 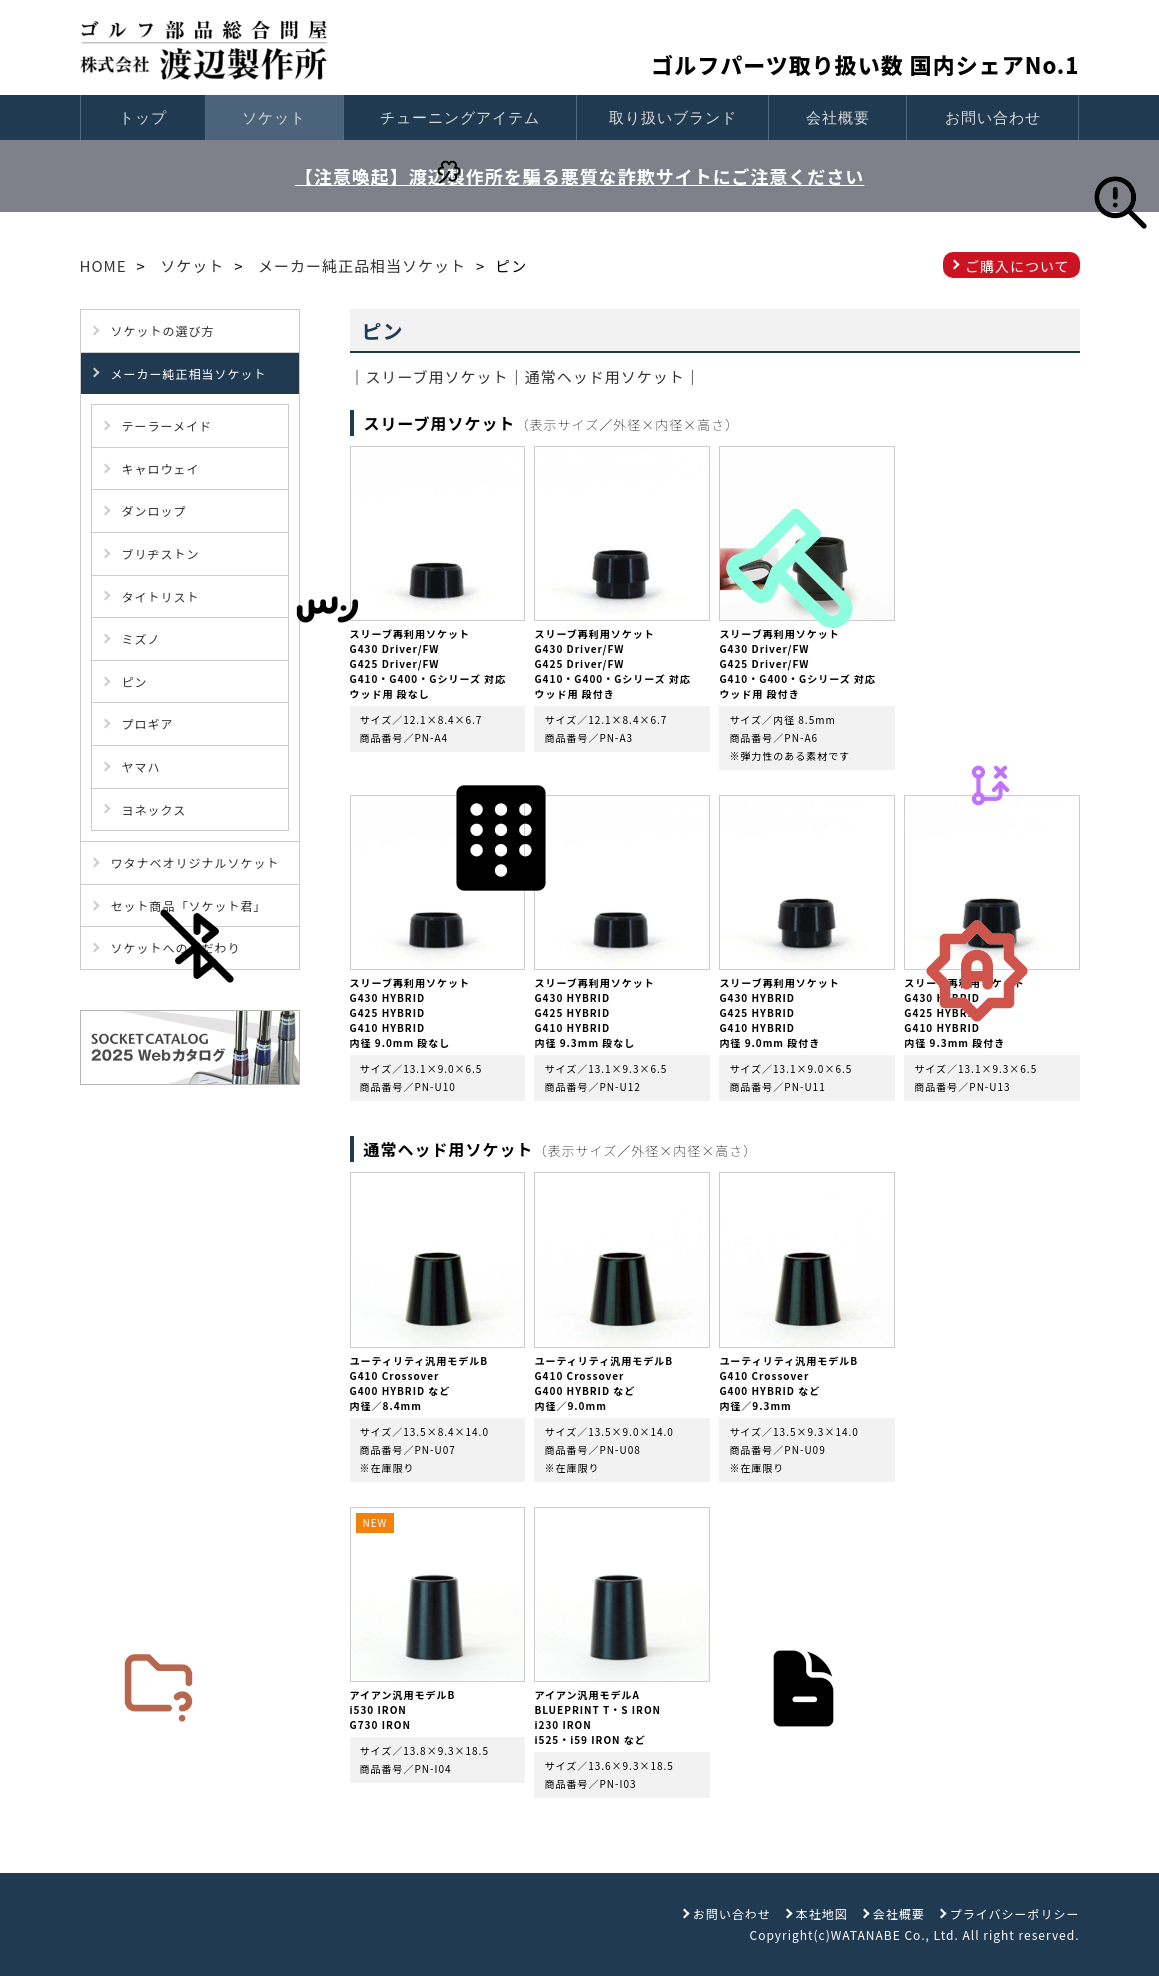 I want to click on open numeric keypad for input, so click(x=501, y=838).